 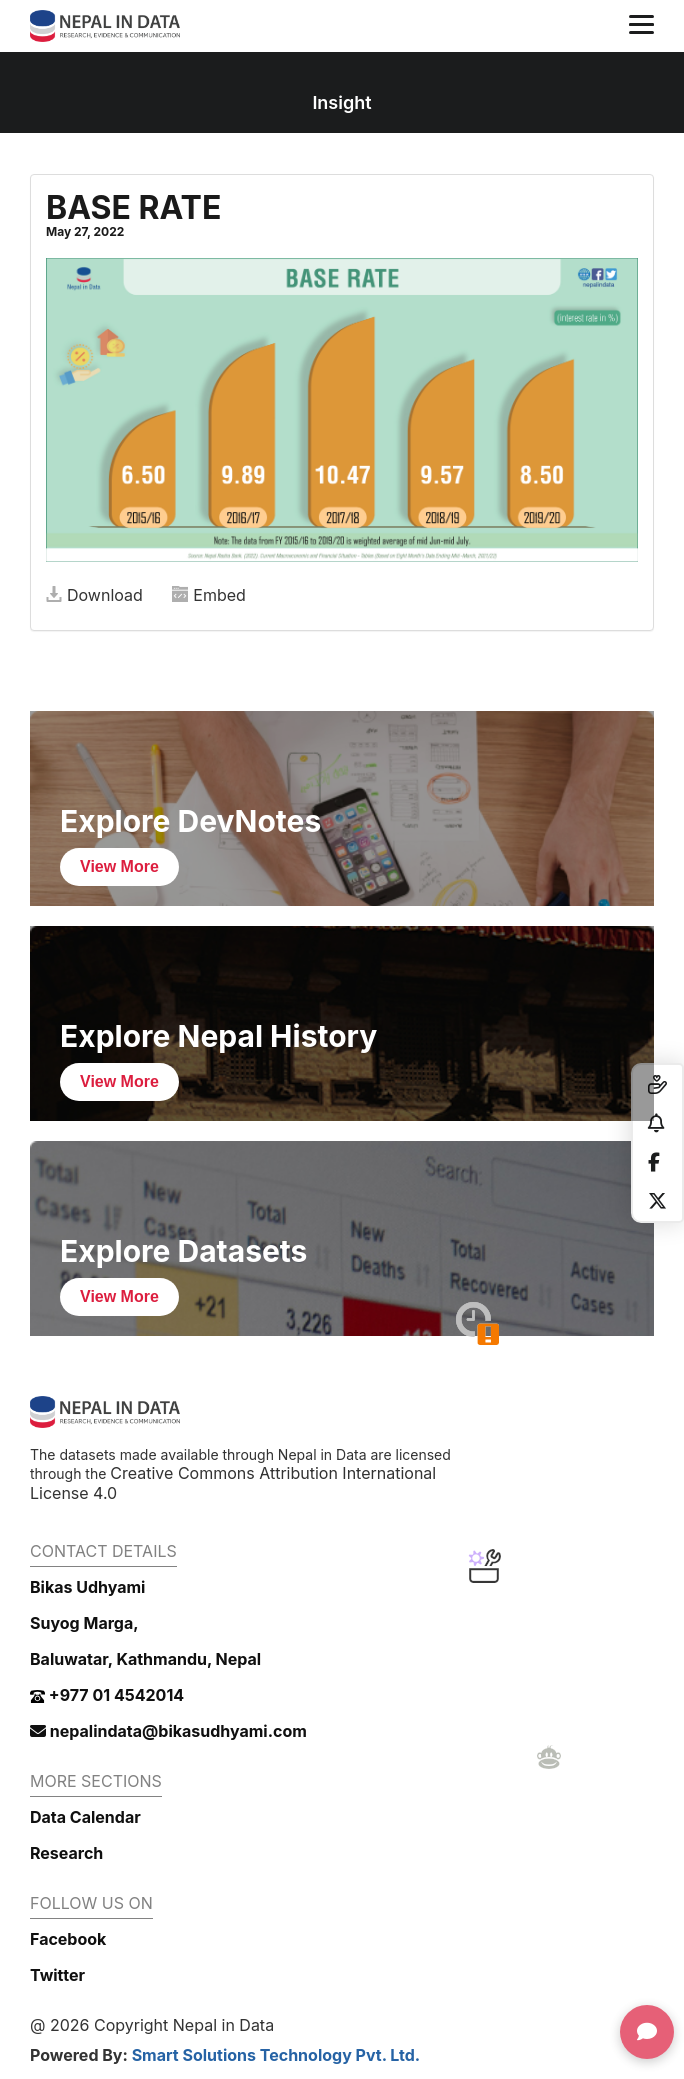 What do you see at coordinates (477, 1323) in the screenshot?
I see `indicates an upcoming appointment or event` at bounding box center [477, 1323].